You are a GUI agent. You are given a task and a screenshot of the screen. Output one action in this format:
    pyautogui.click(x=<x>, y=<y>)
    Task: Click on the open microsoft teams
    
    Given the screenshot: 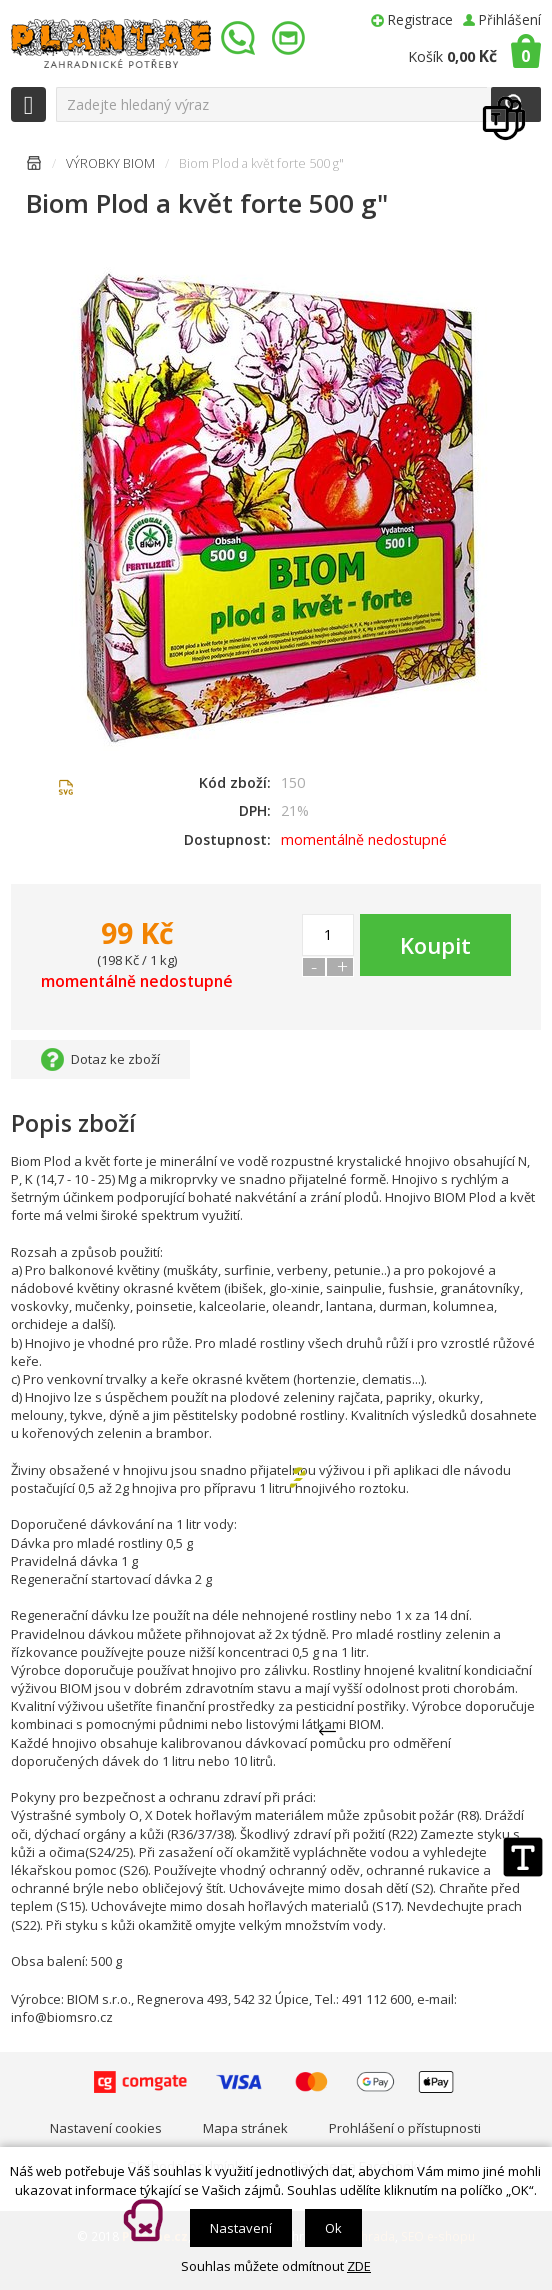 What is the action you would take?
    pyautogui.click(x=504, y=119)
    